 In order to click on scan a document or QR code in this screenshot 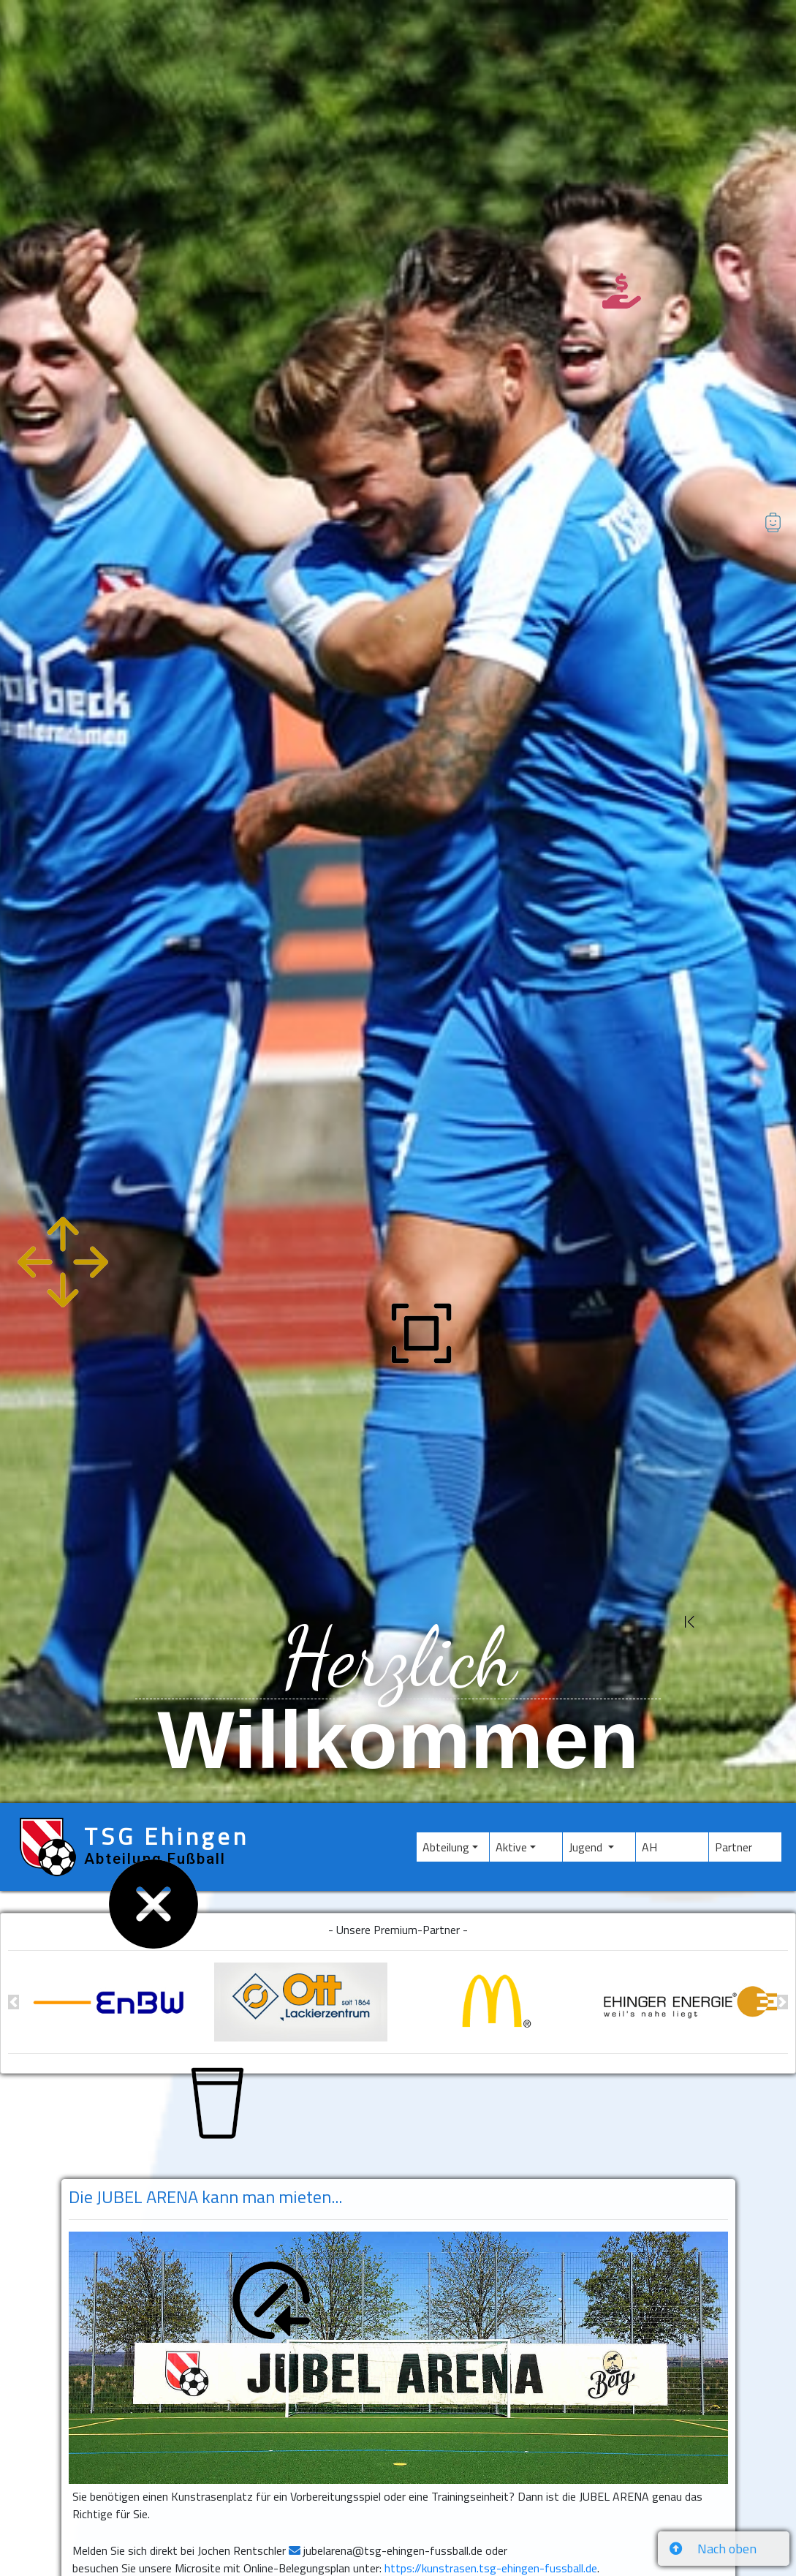, I will do `click(421, 1333)`.